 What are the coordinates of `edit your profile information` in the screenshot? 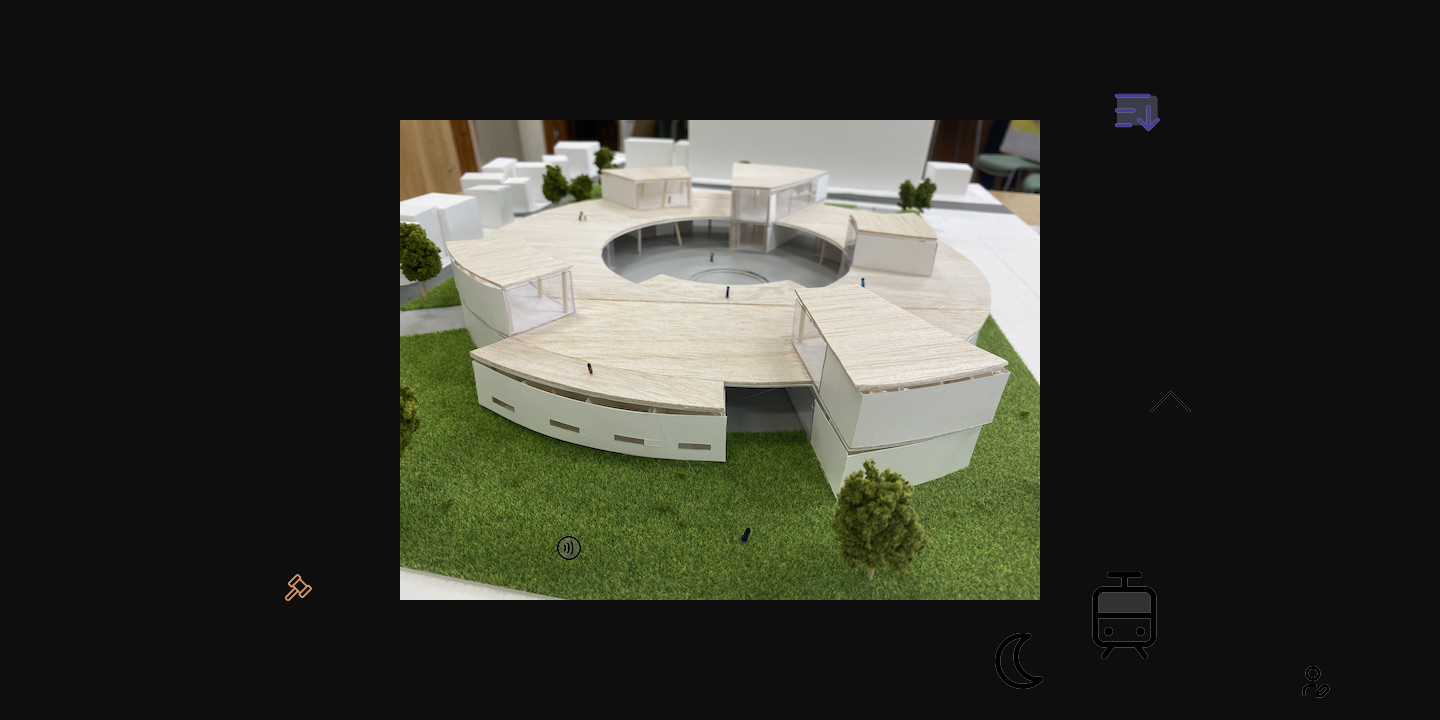 It's located at (1313, 681).